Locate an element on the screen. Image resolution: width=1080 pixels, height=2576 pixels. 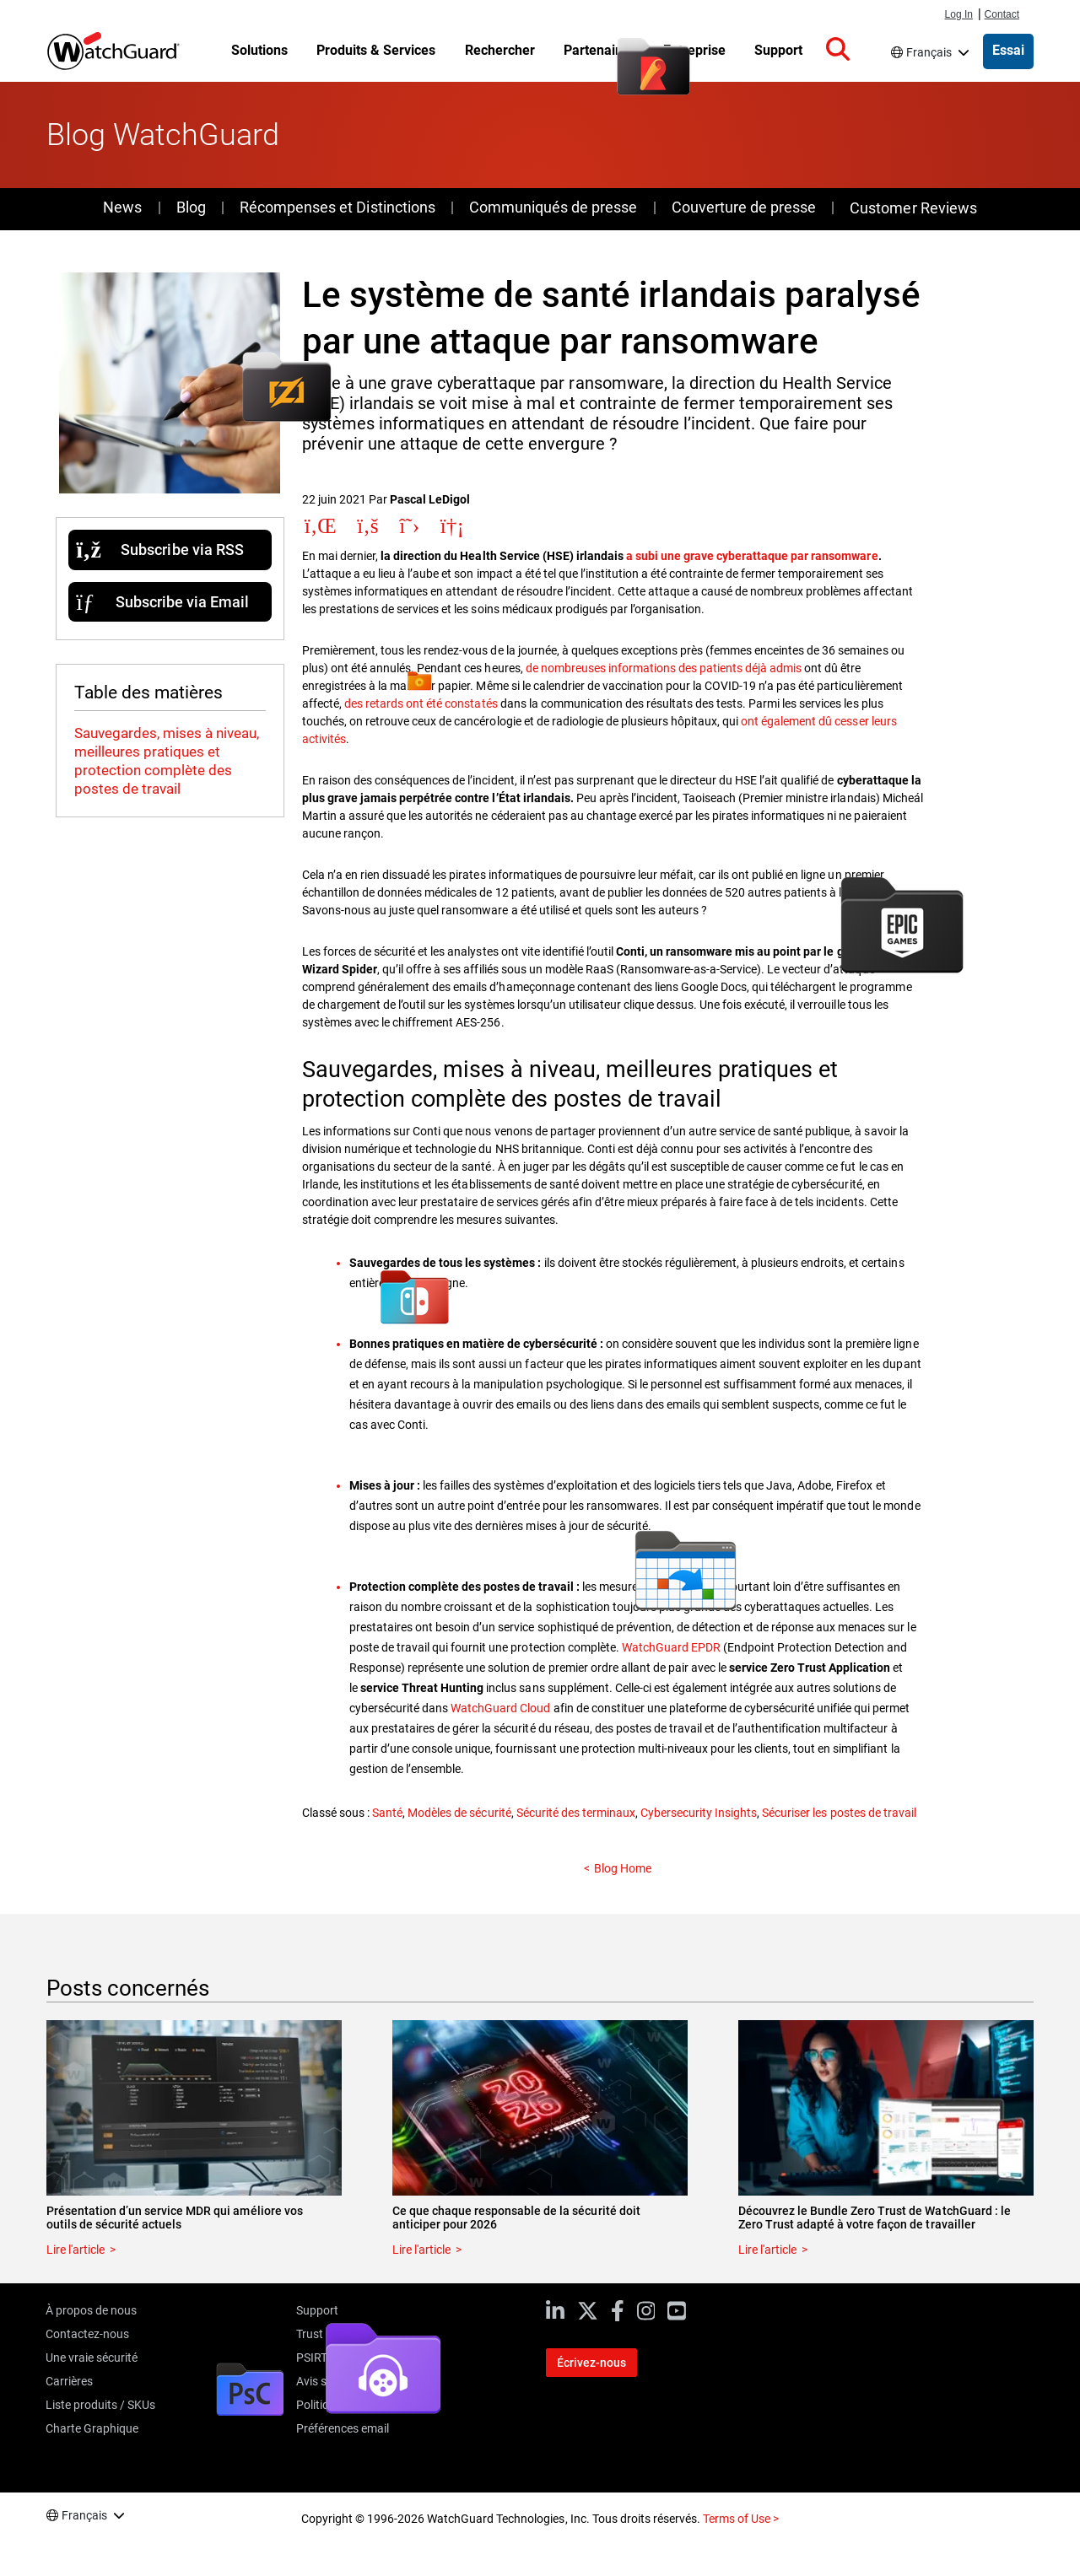
open folder containing zig programming language files is located at coordinates (286, 389).